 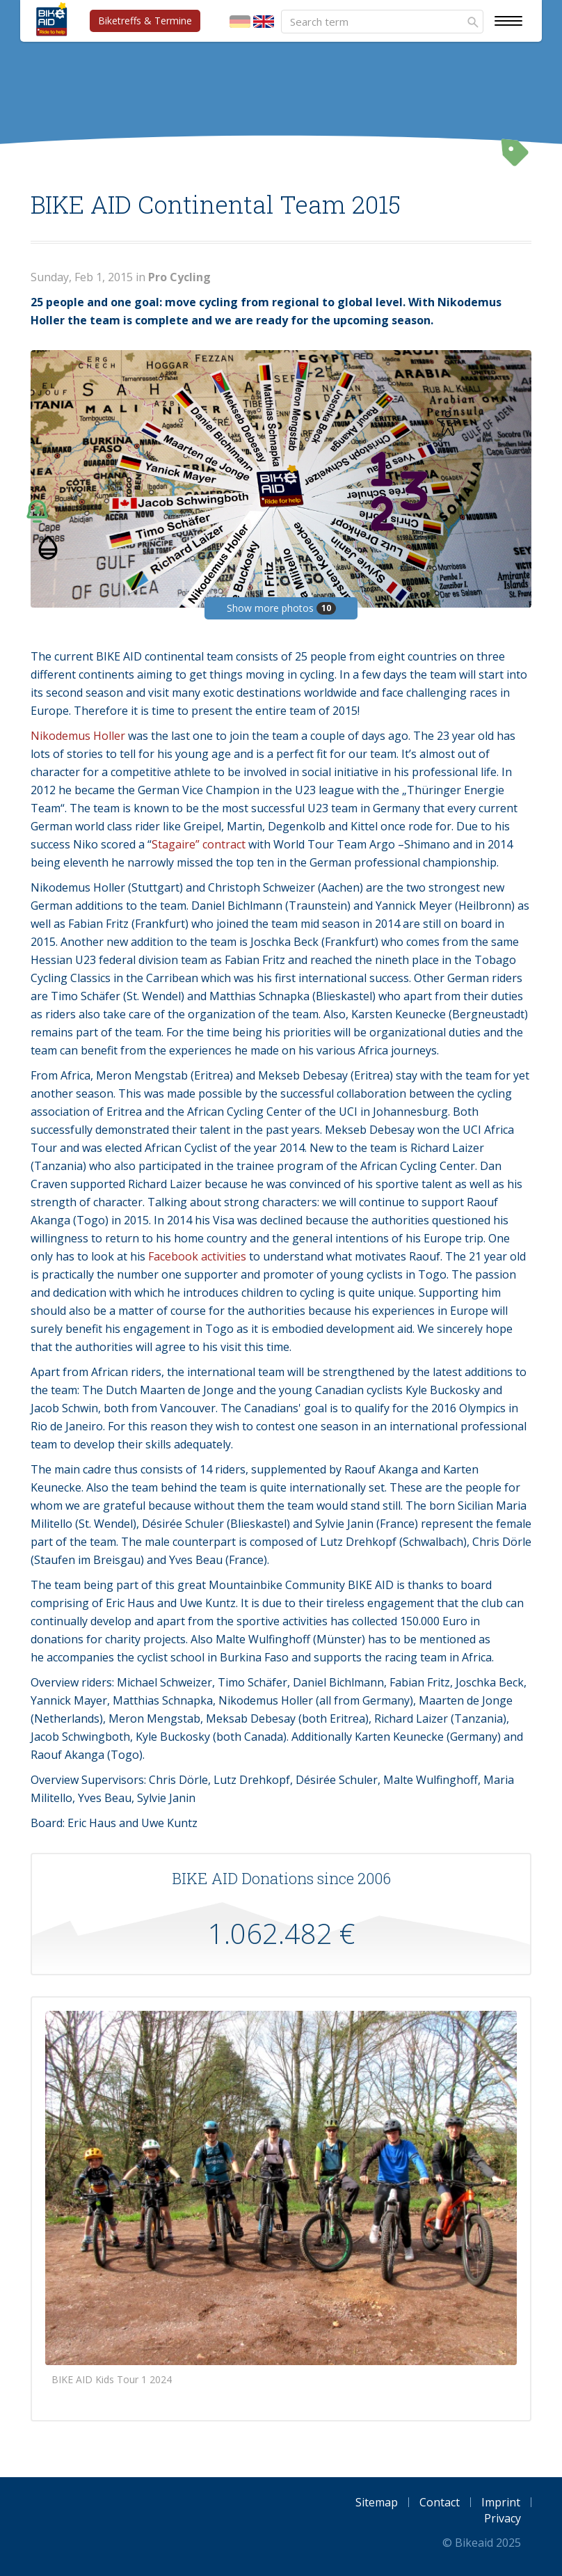 What do you see at coordinates (513, 151) in the screenshot?
I see `view tags or labels` at bounding box center [513, 151].